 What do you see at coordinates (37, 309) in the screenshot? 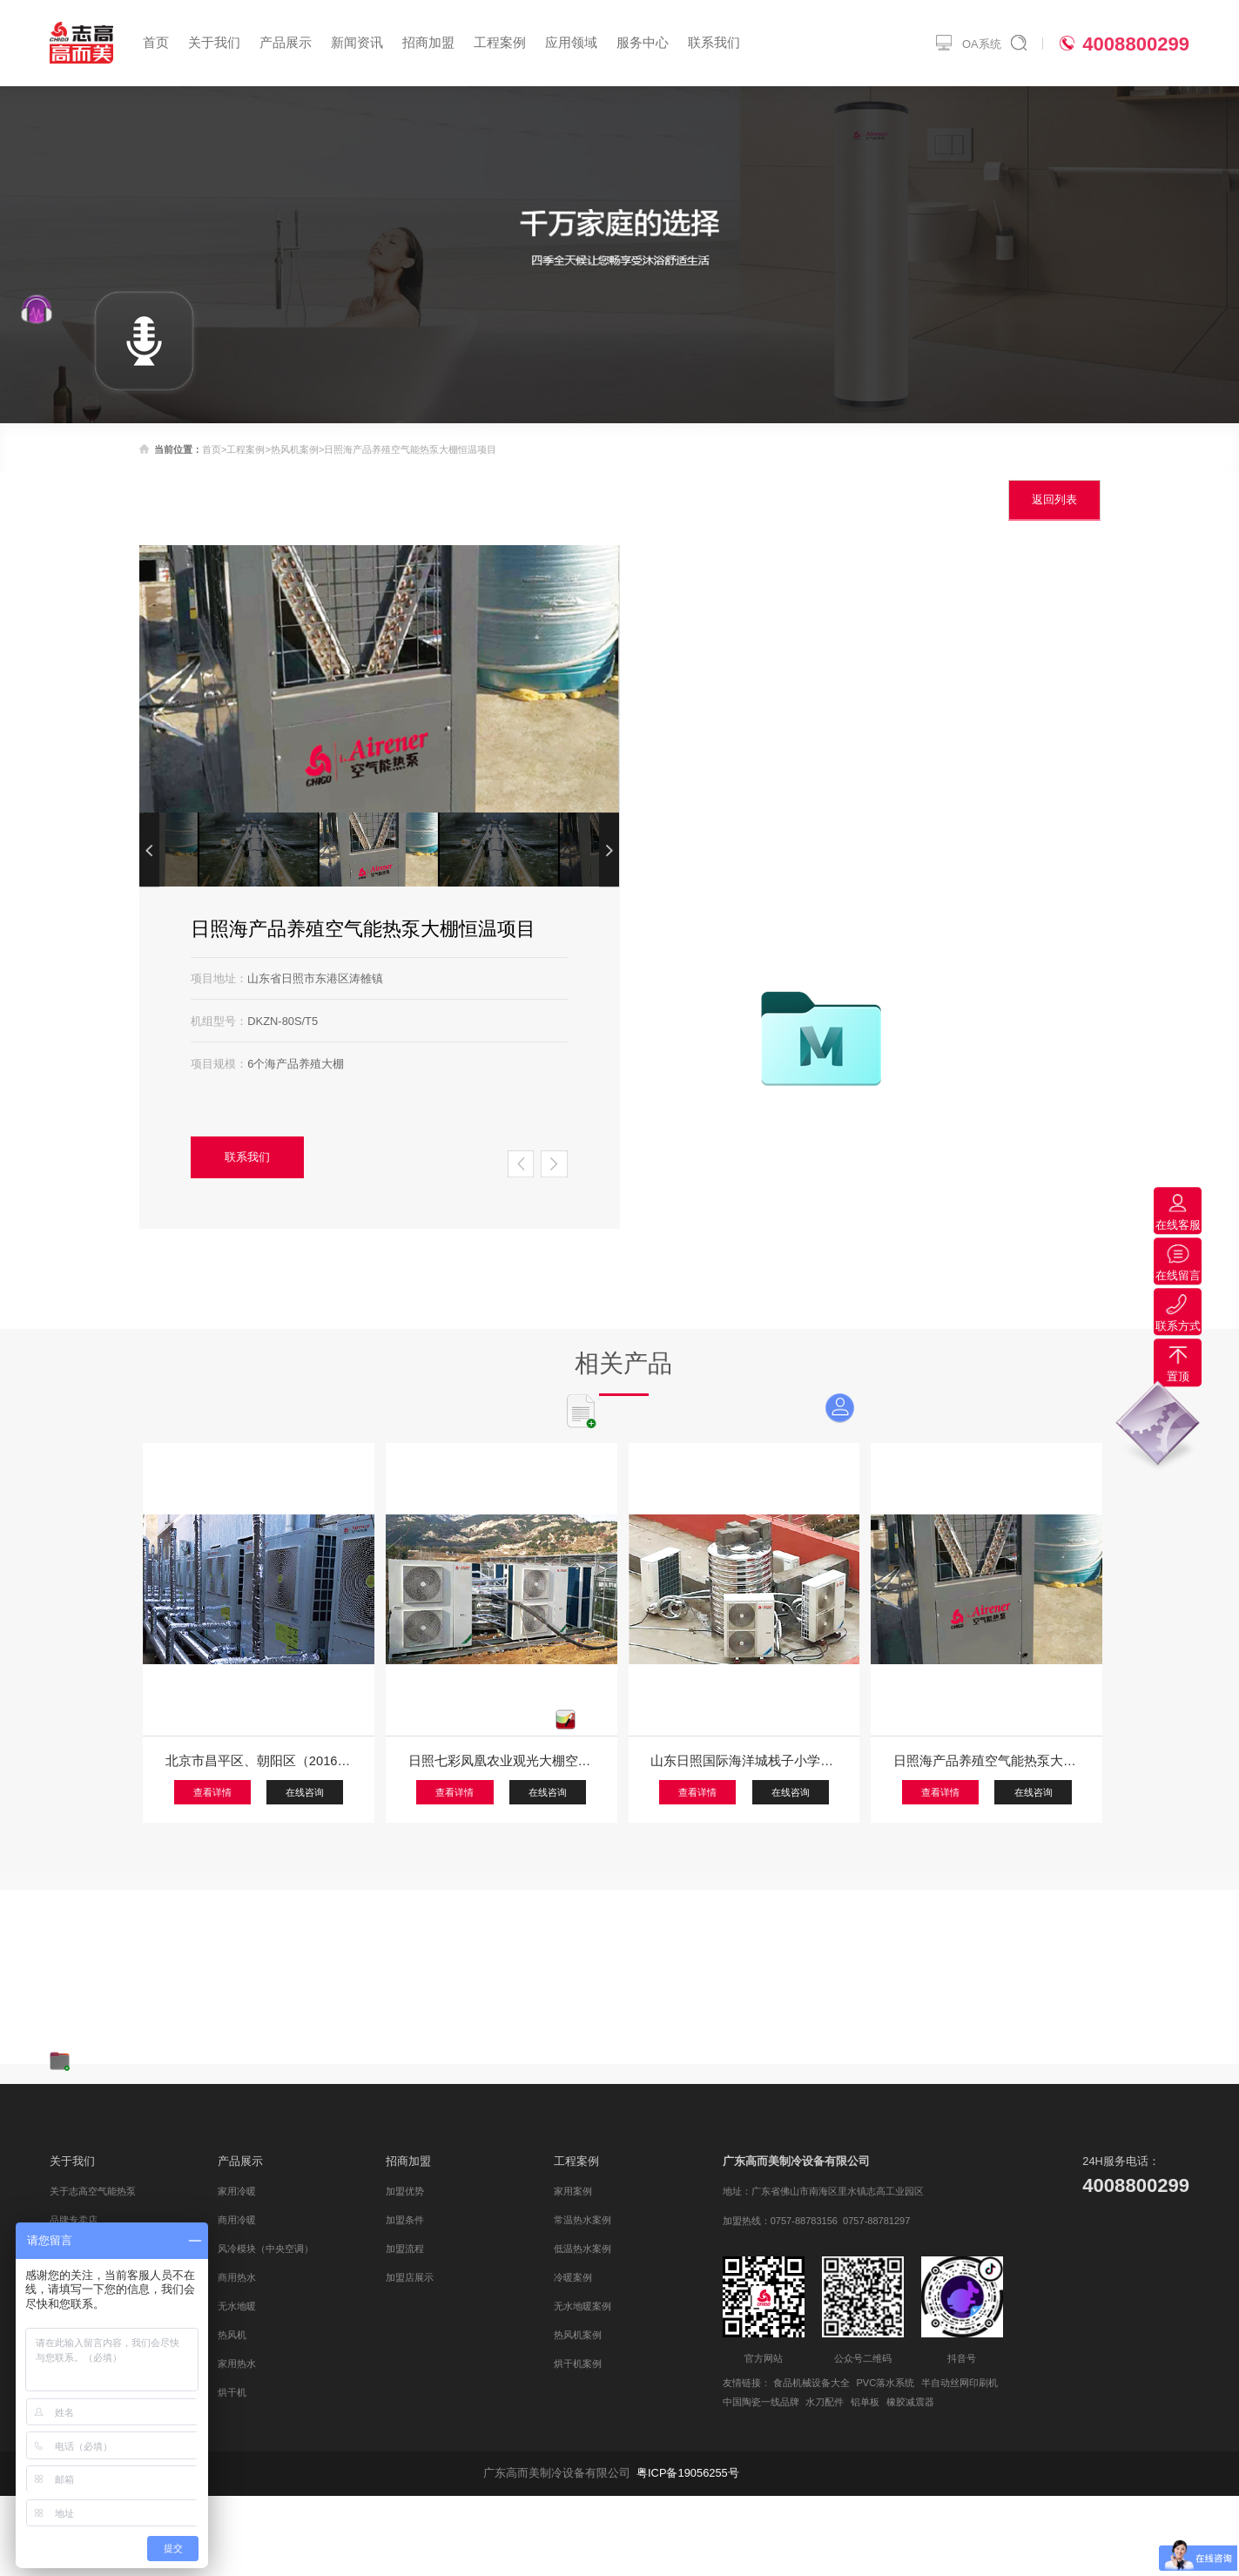
I see `audio output device connected` at bounding box center [37, 309].